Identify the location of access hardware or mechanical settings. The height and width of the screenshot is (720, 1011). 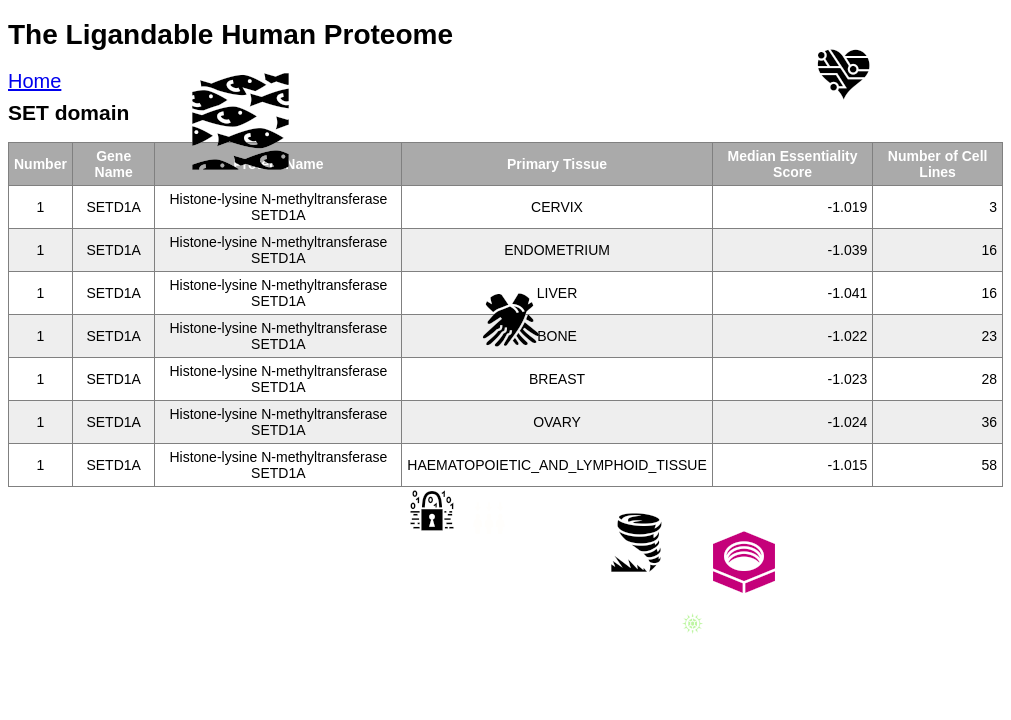
(744, 562).